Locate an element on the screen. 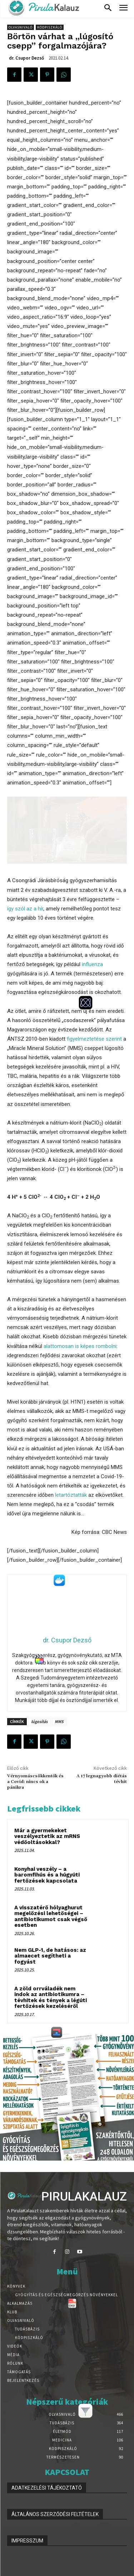 This screenshot has width=134, height=2576. open the software updater application is located at coordinates (84, 2117).